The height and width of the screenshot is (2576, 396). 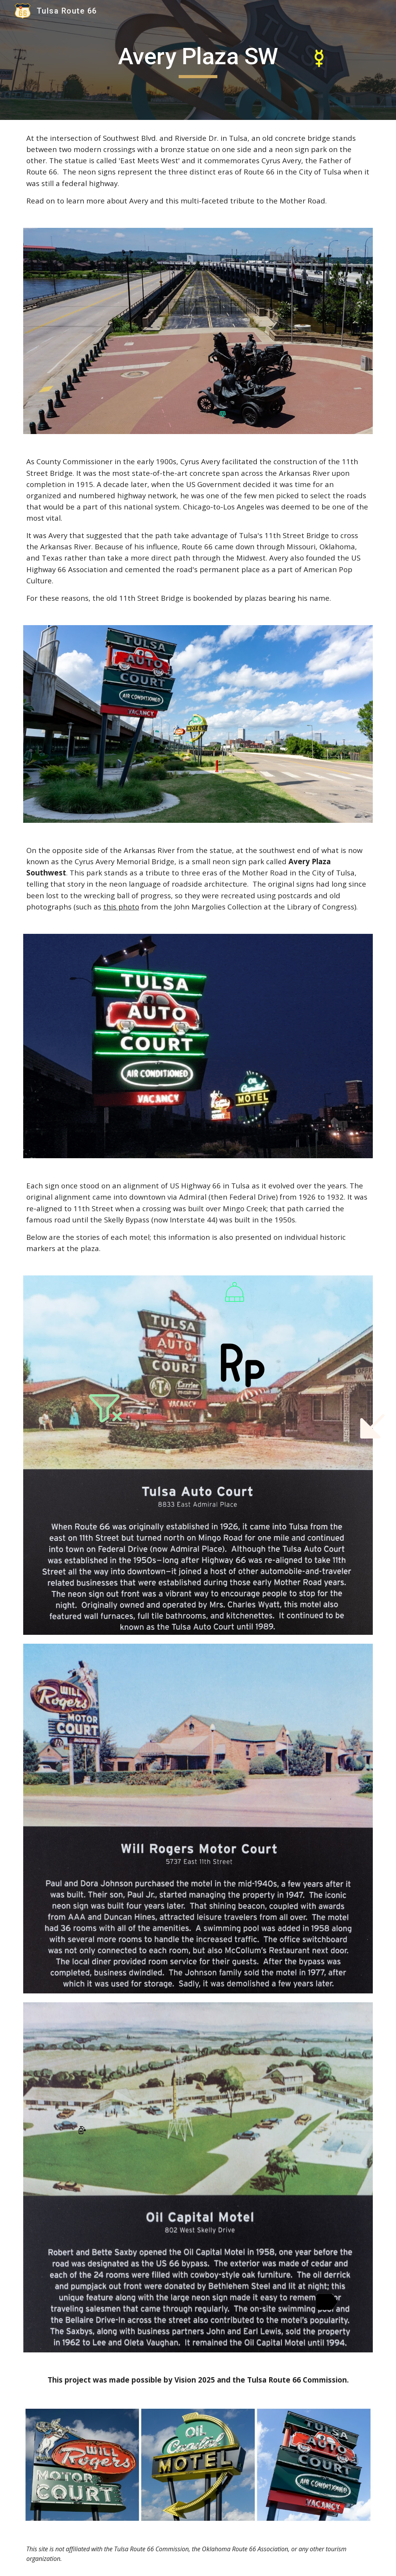 I want to click on indicates indonesian rupiah currency, so click(x=242, y=1362).